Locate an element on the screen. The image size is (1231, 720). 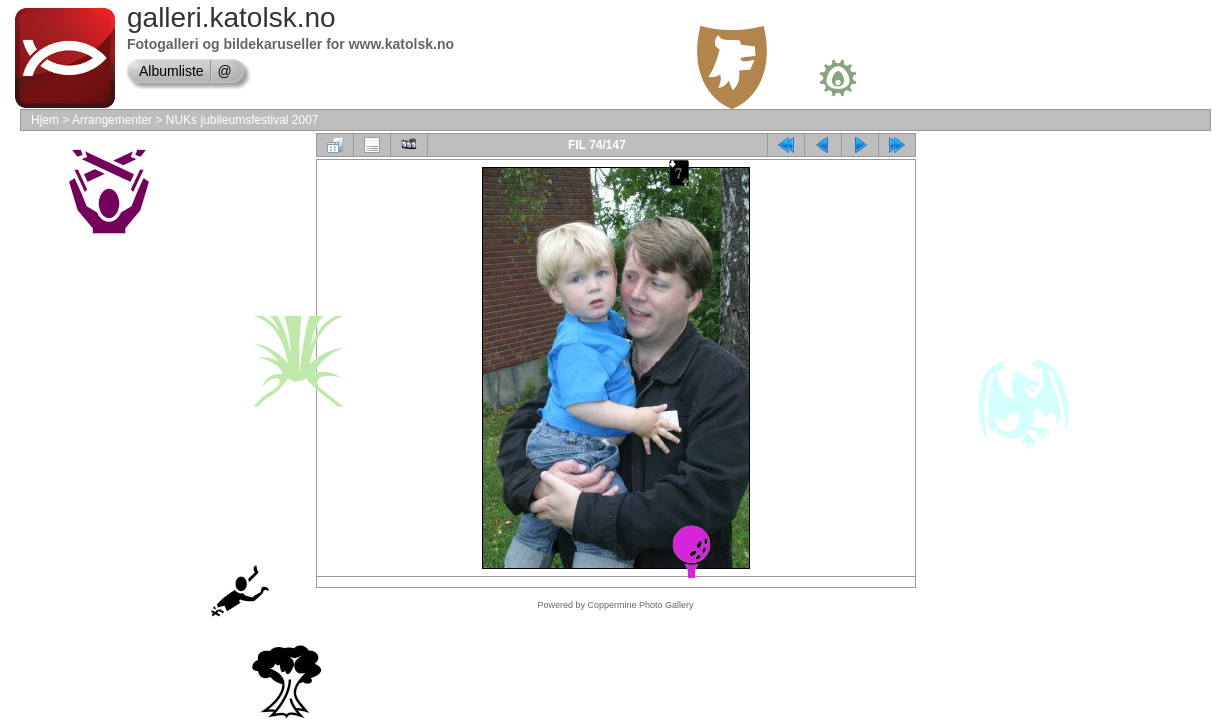
represents nature or environmental features in a game is located at coordinates (286, 681).